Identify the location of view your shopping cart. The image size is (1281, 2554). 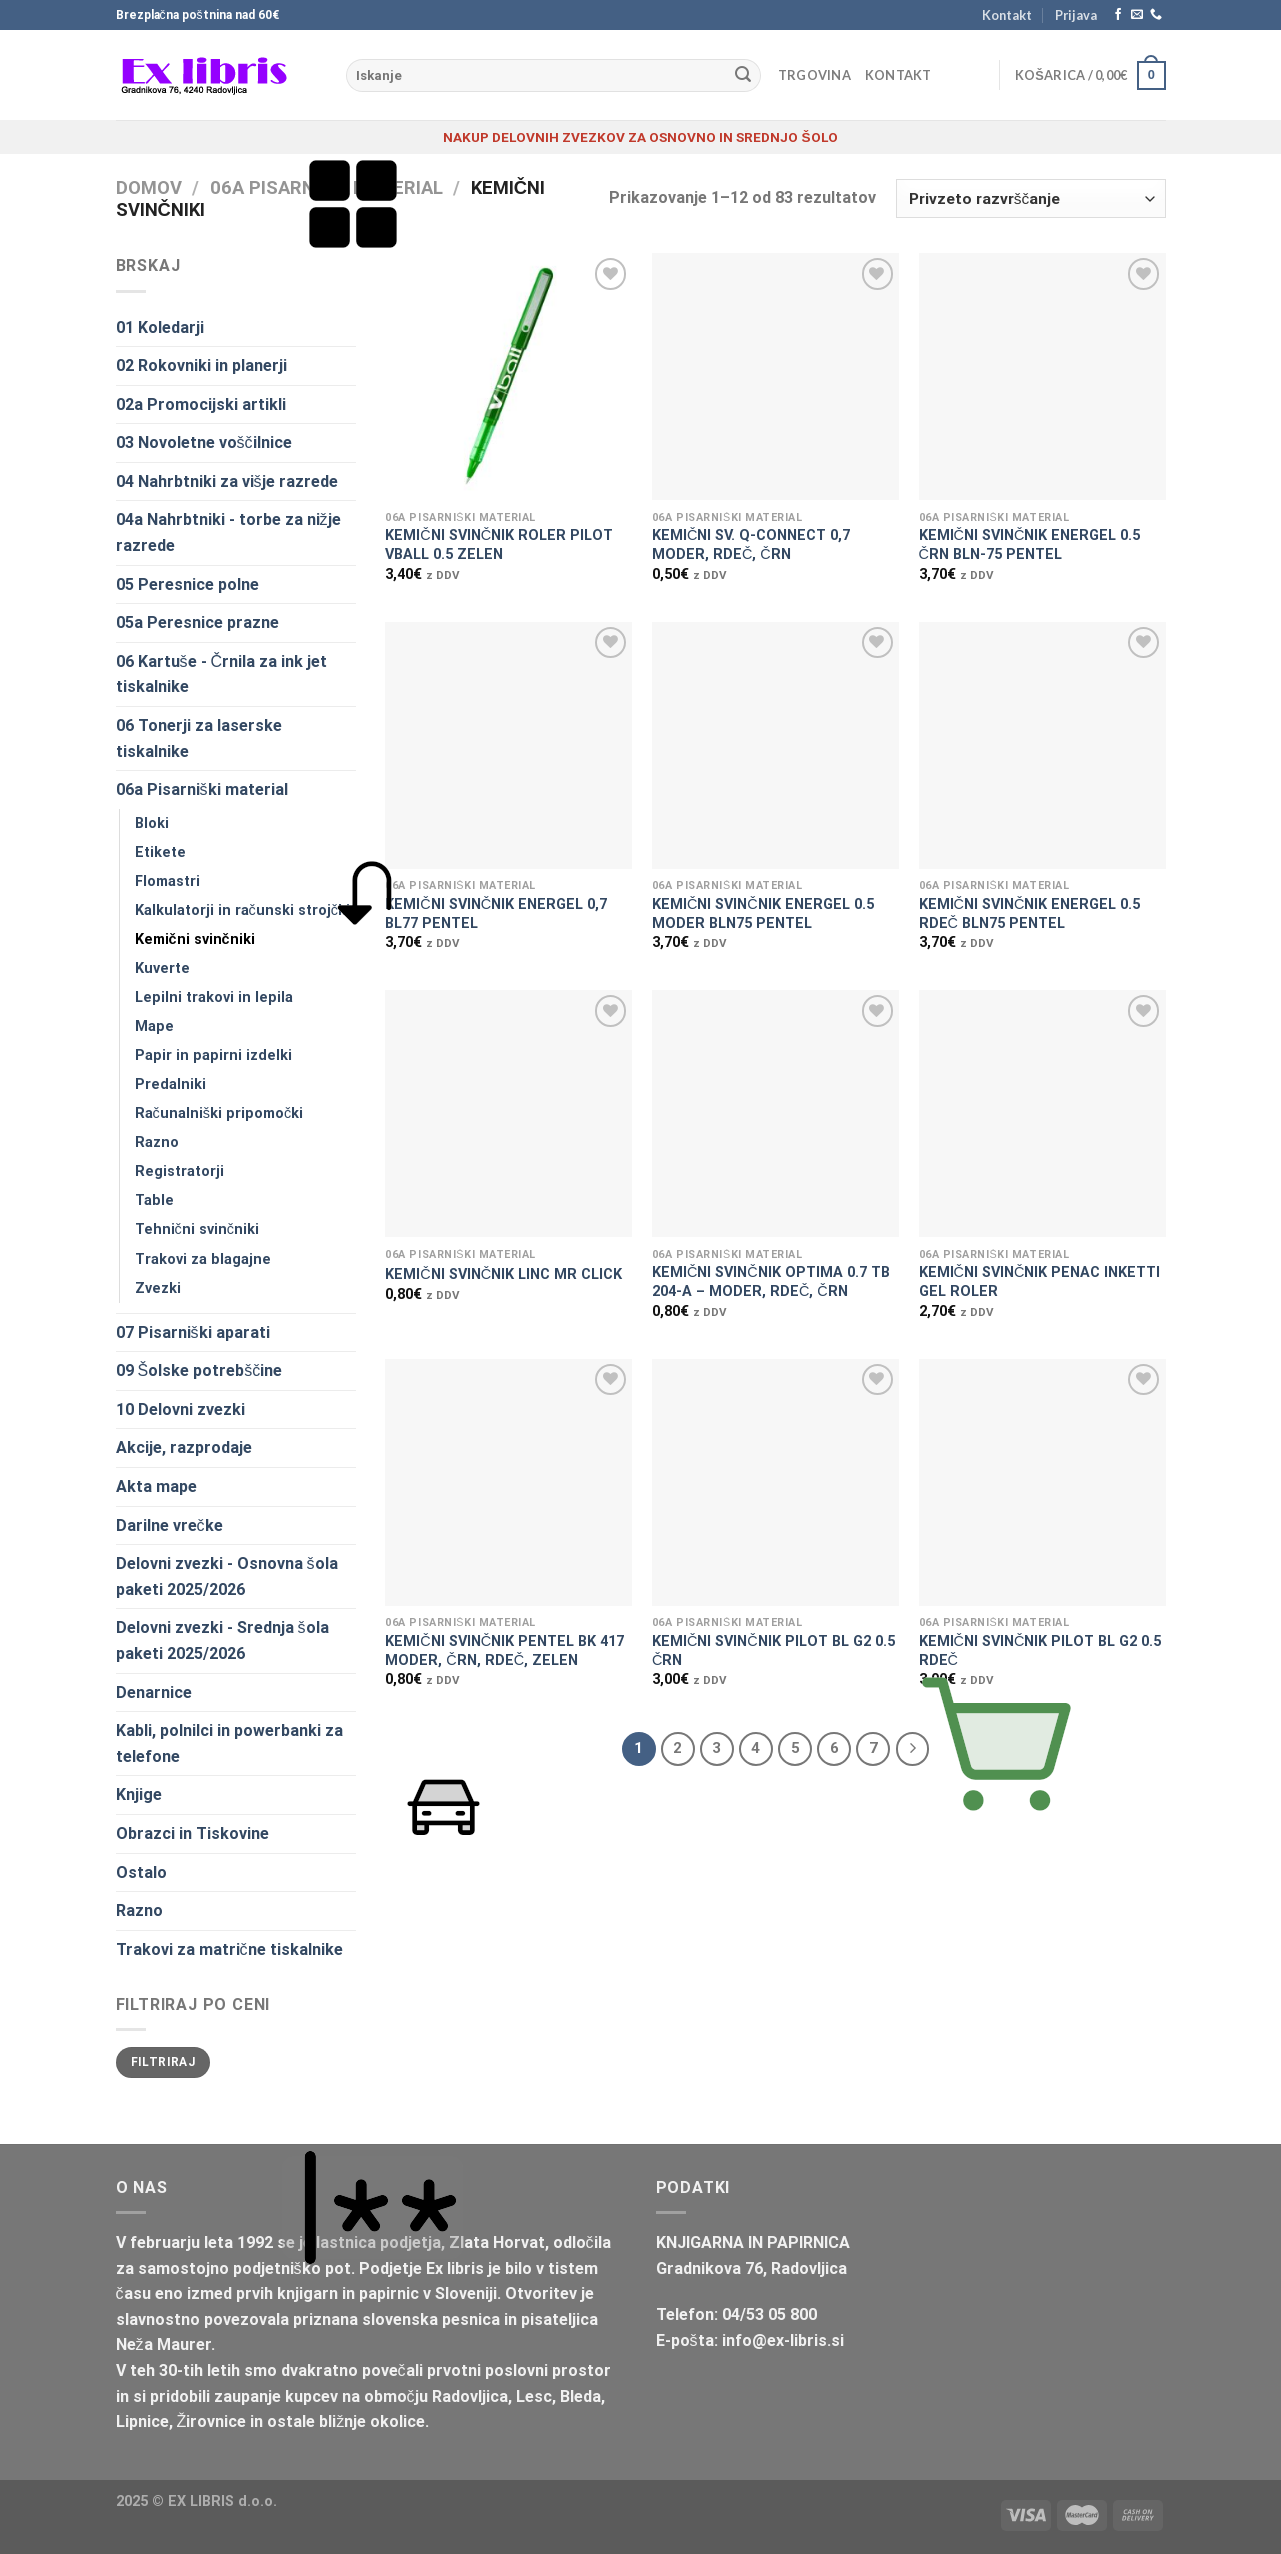
(999, 1744).